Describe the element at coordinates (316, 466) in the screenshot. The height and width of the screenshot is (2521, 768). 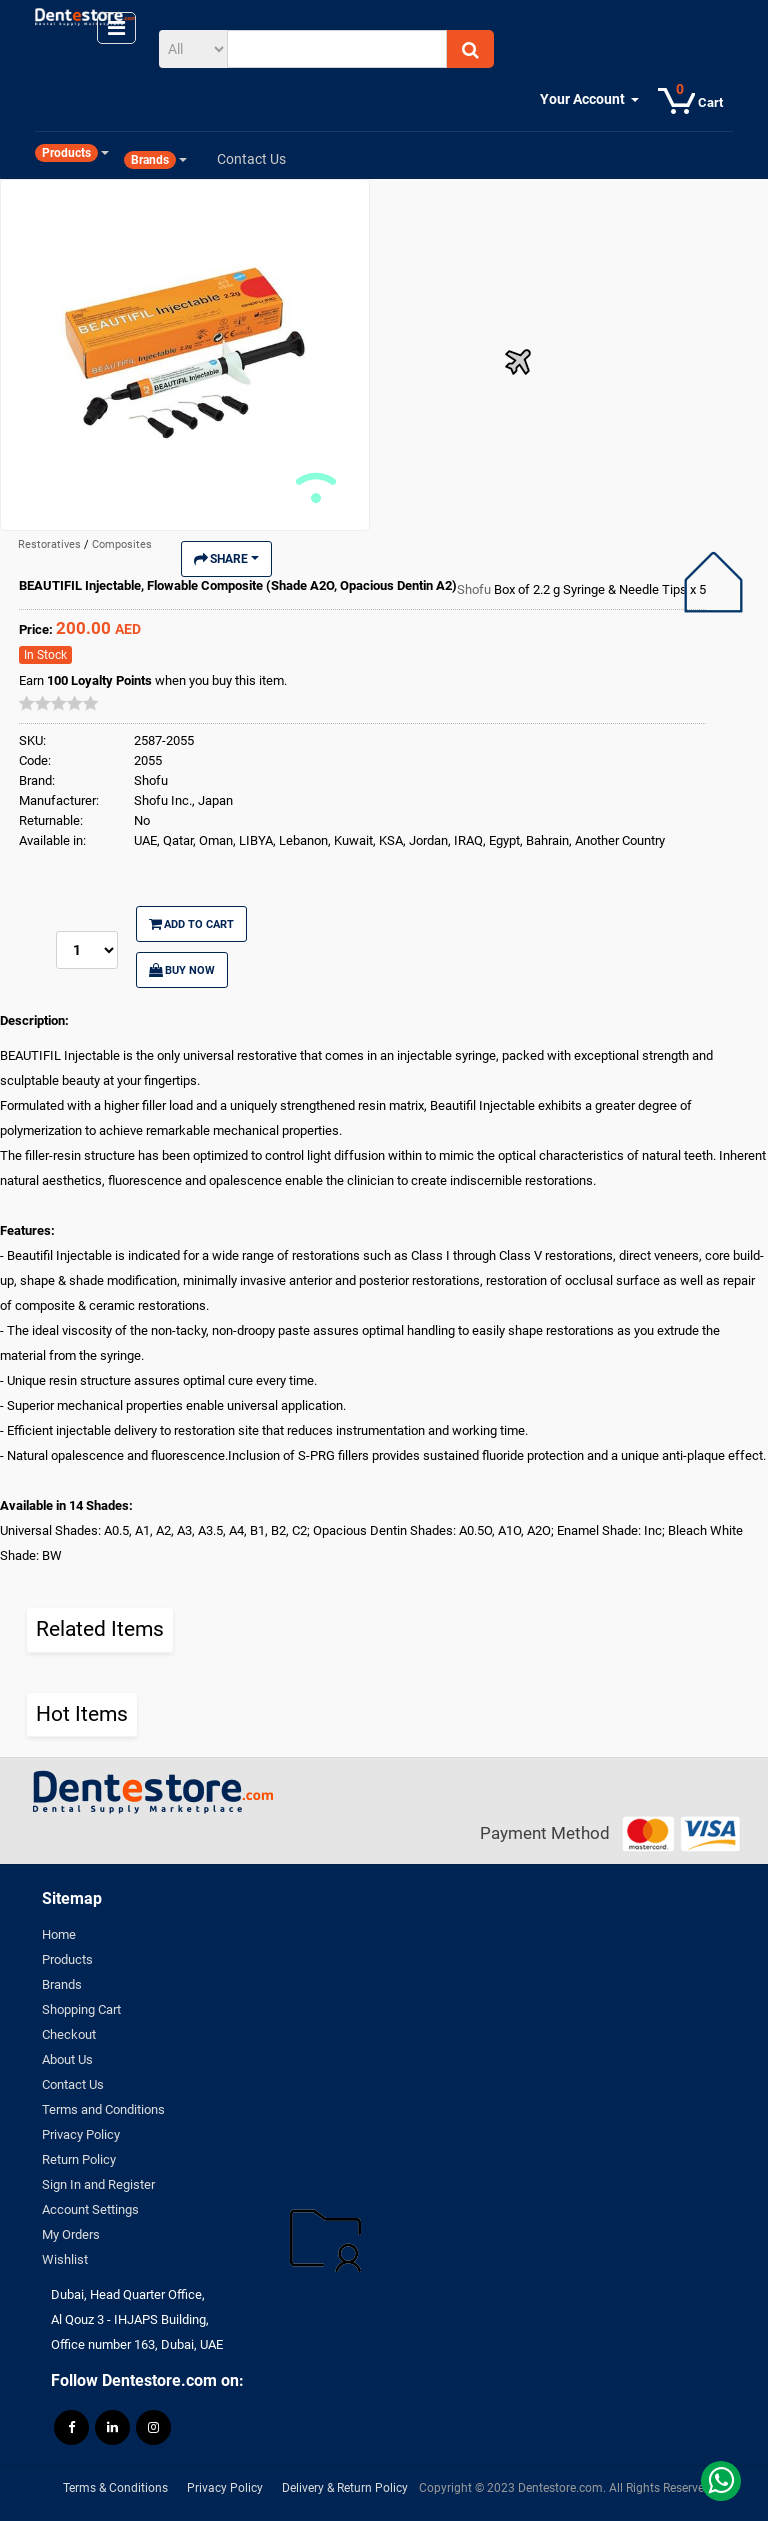
I see `indicates weak wifi signal strength` at that location.